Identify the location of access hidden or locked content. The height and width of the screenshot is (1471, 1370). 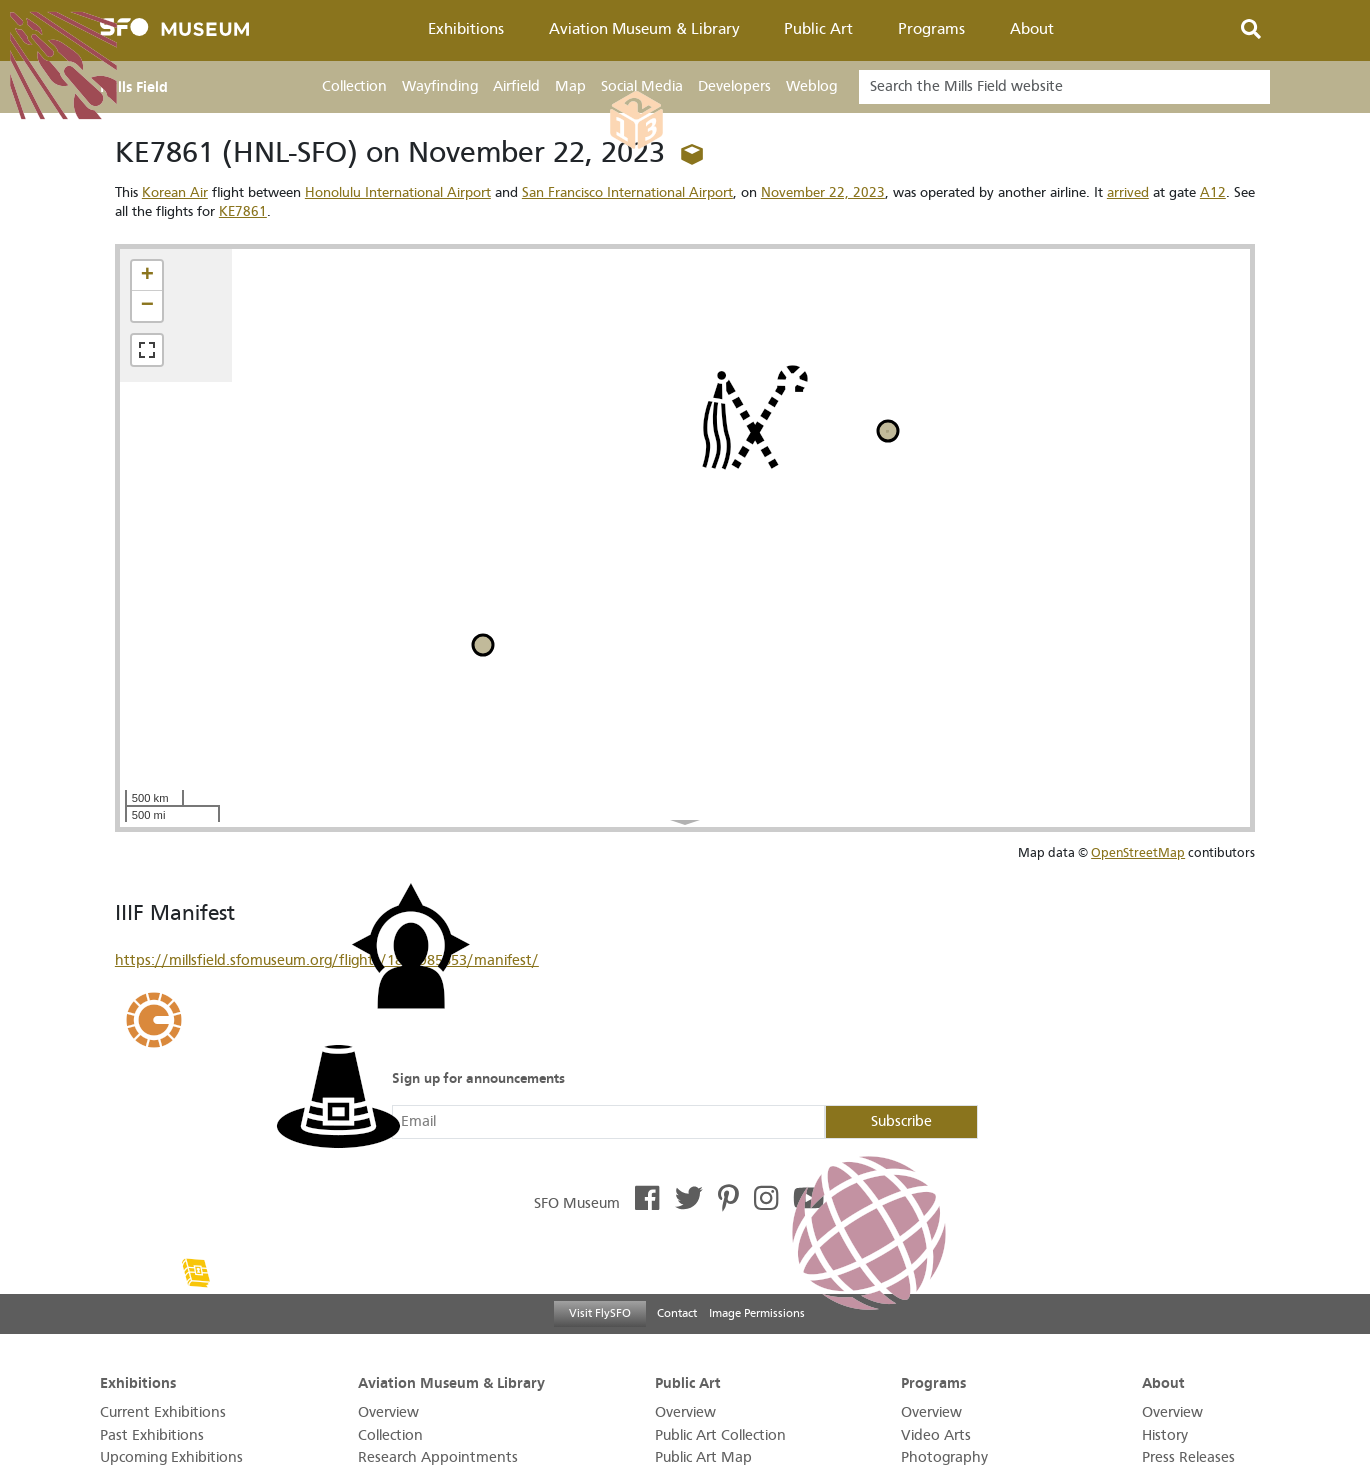
(196, 1273).